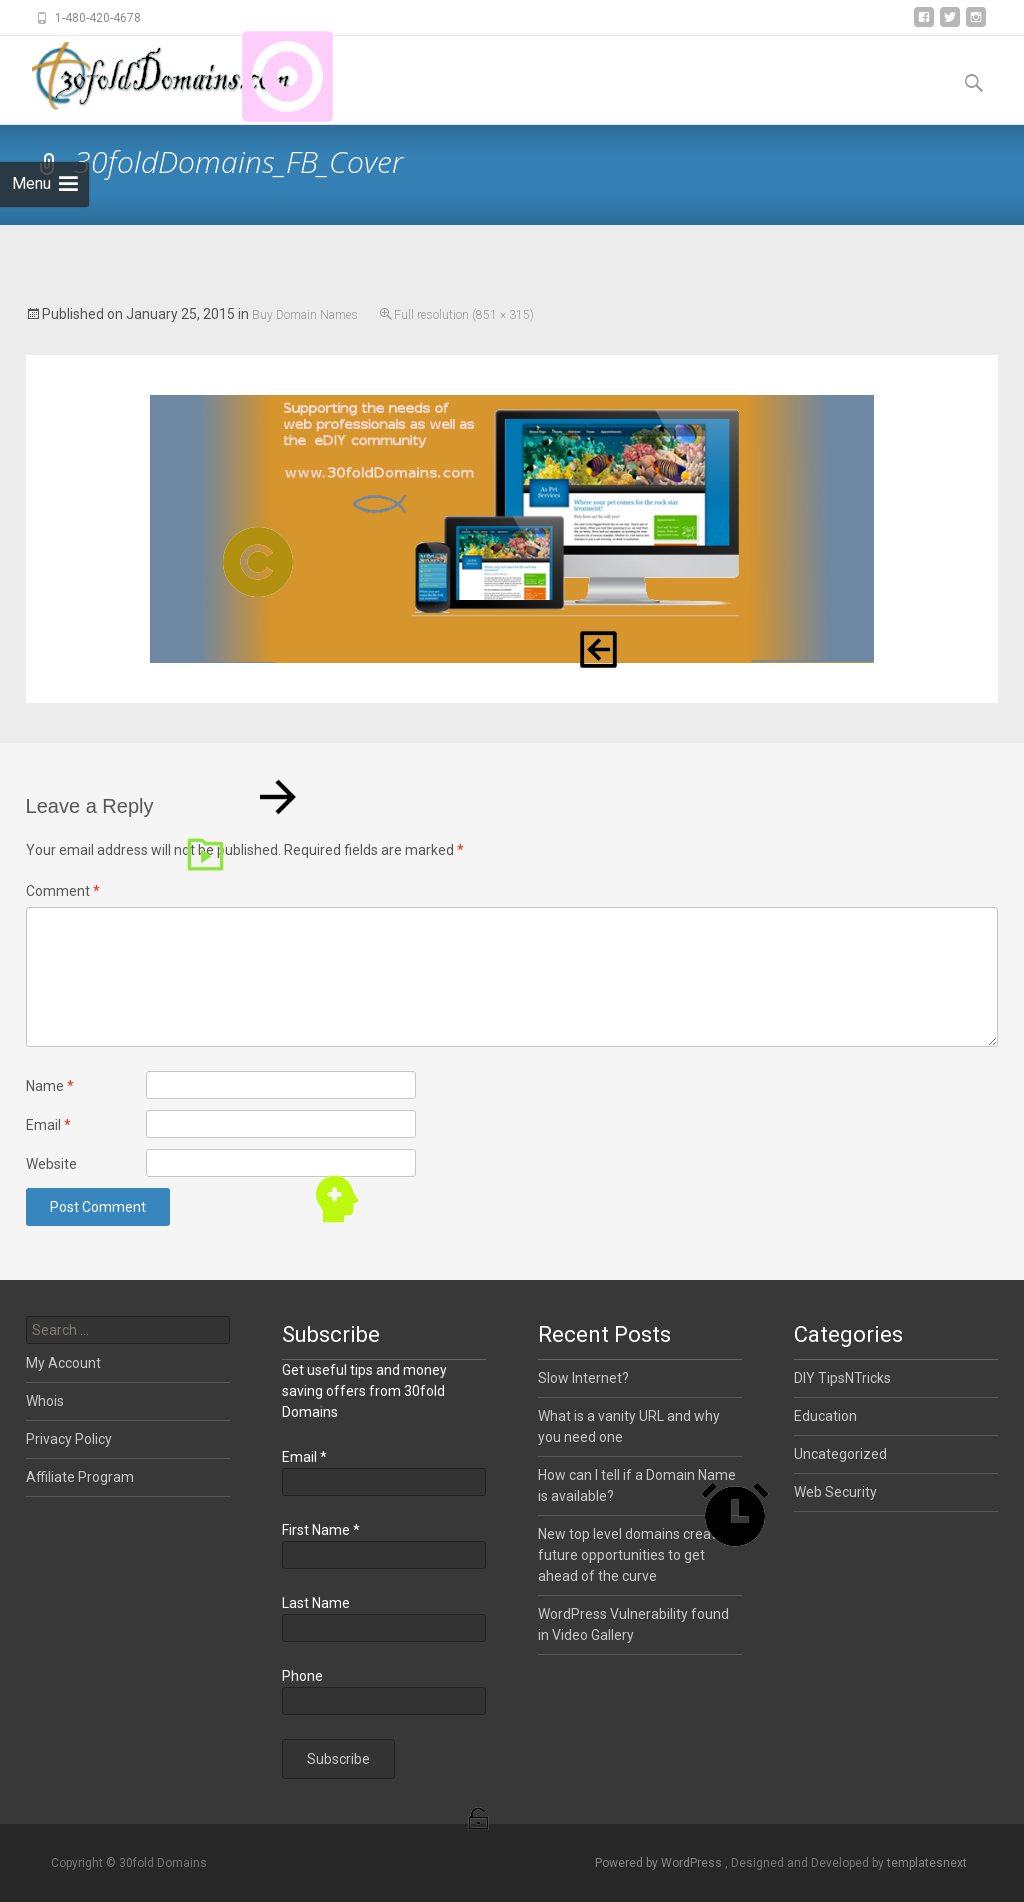 Image resolution: width=1024 pixels, height=1902 pixels. Describe the element at coordinates (278, 797) in the screenshot. I see `navigate to the next item or screen` at that location.